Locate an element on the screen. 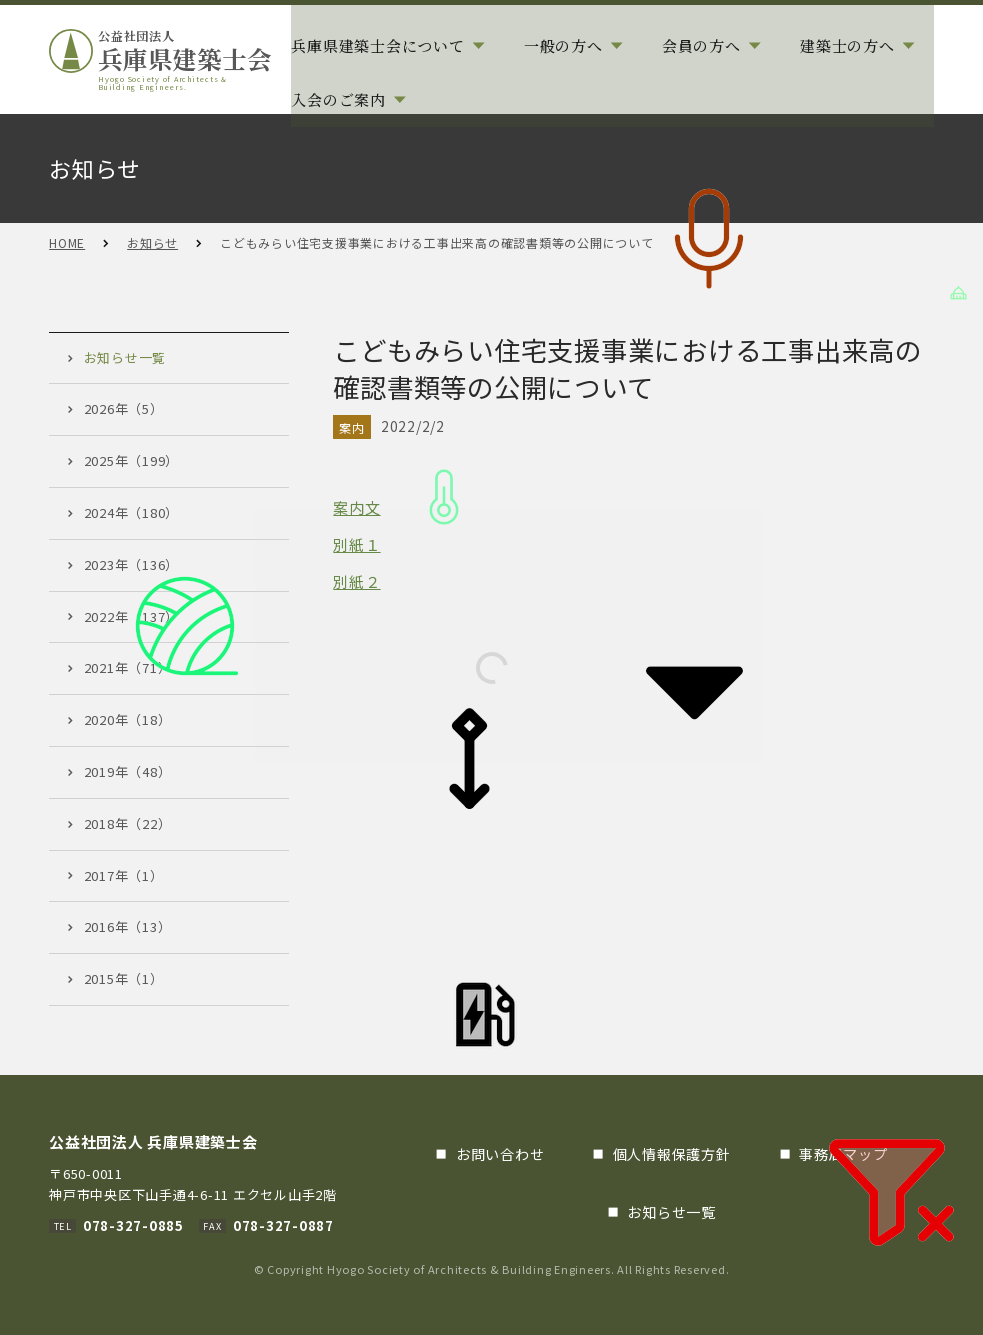 Image resolution: width=983 pixels, height=1335 pixels. indicates a nearby mosque or place of worship is located at coordinates (958, 293).